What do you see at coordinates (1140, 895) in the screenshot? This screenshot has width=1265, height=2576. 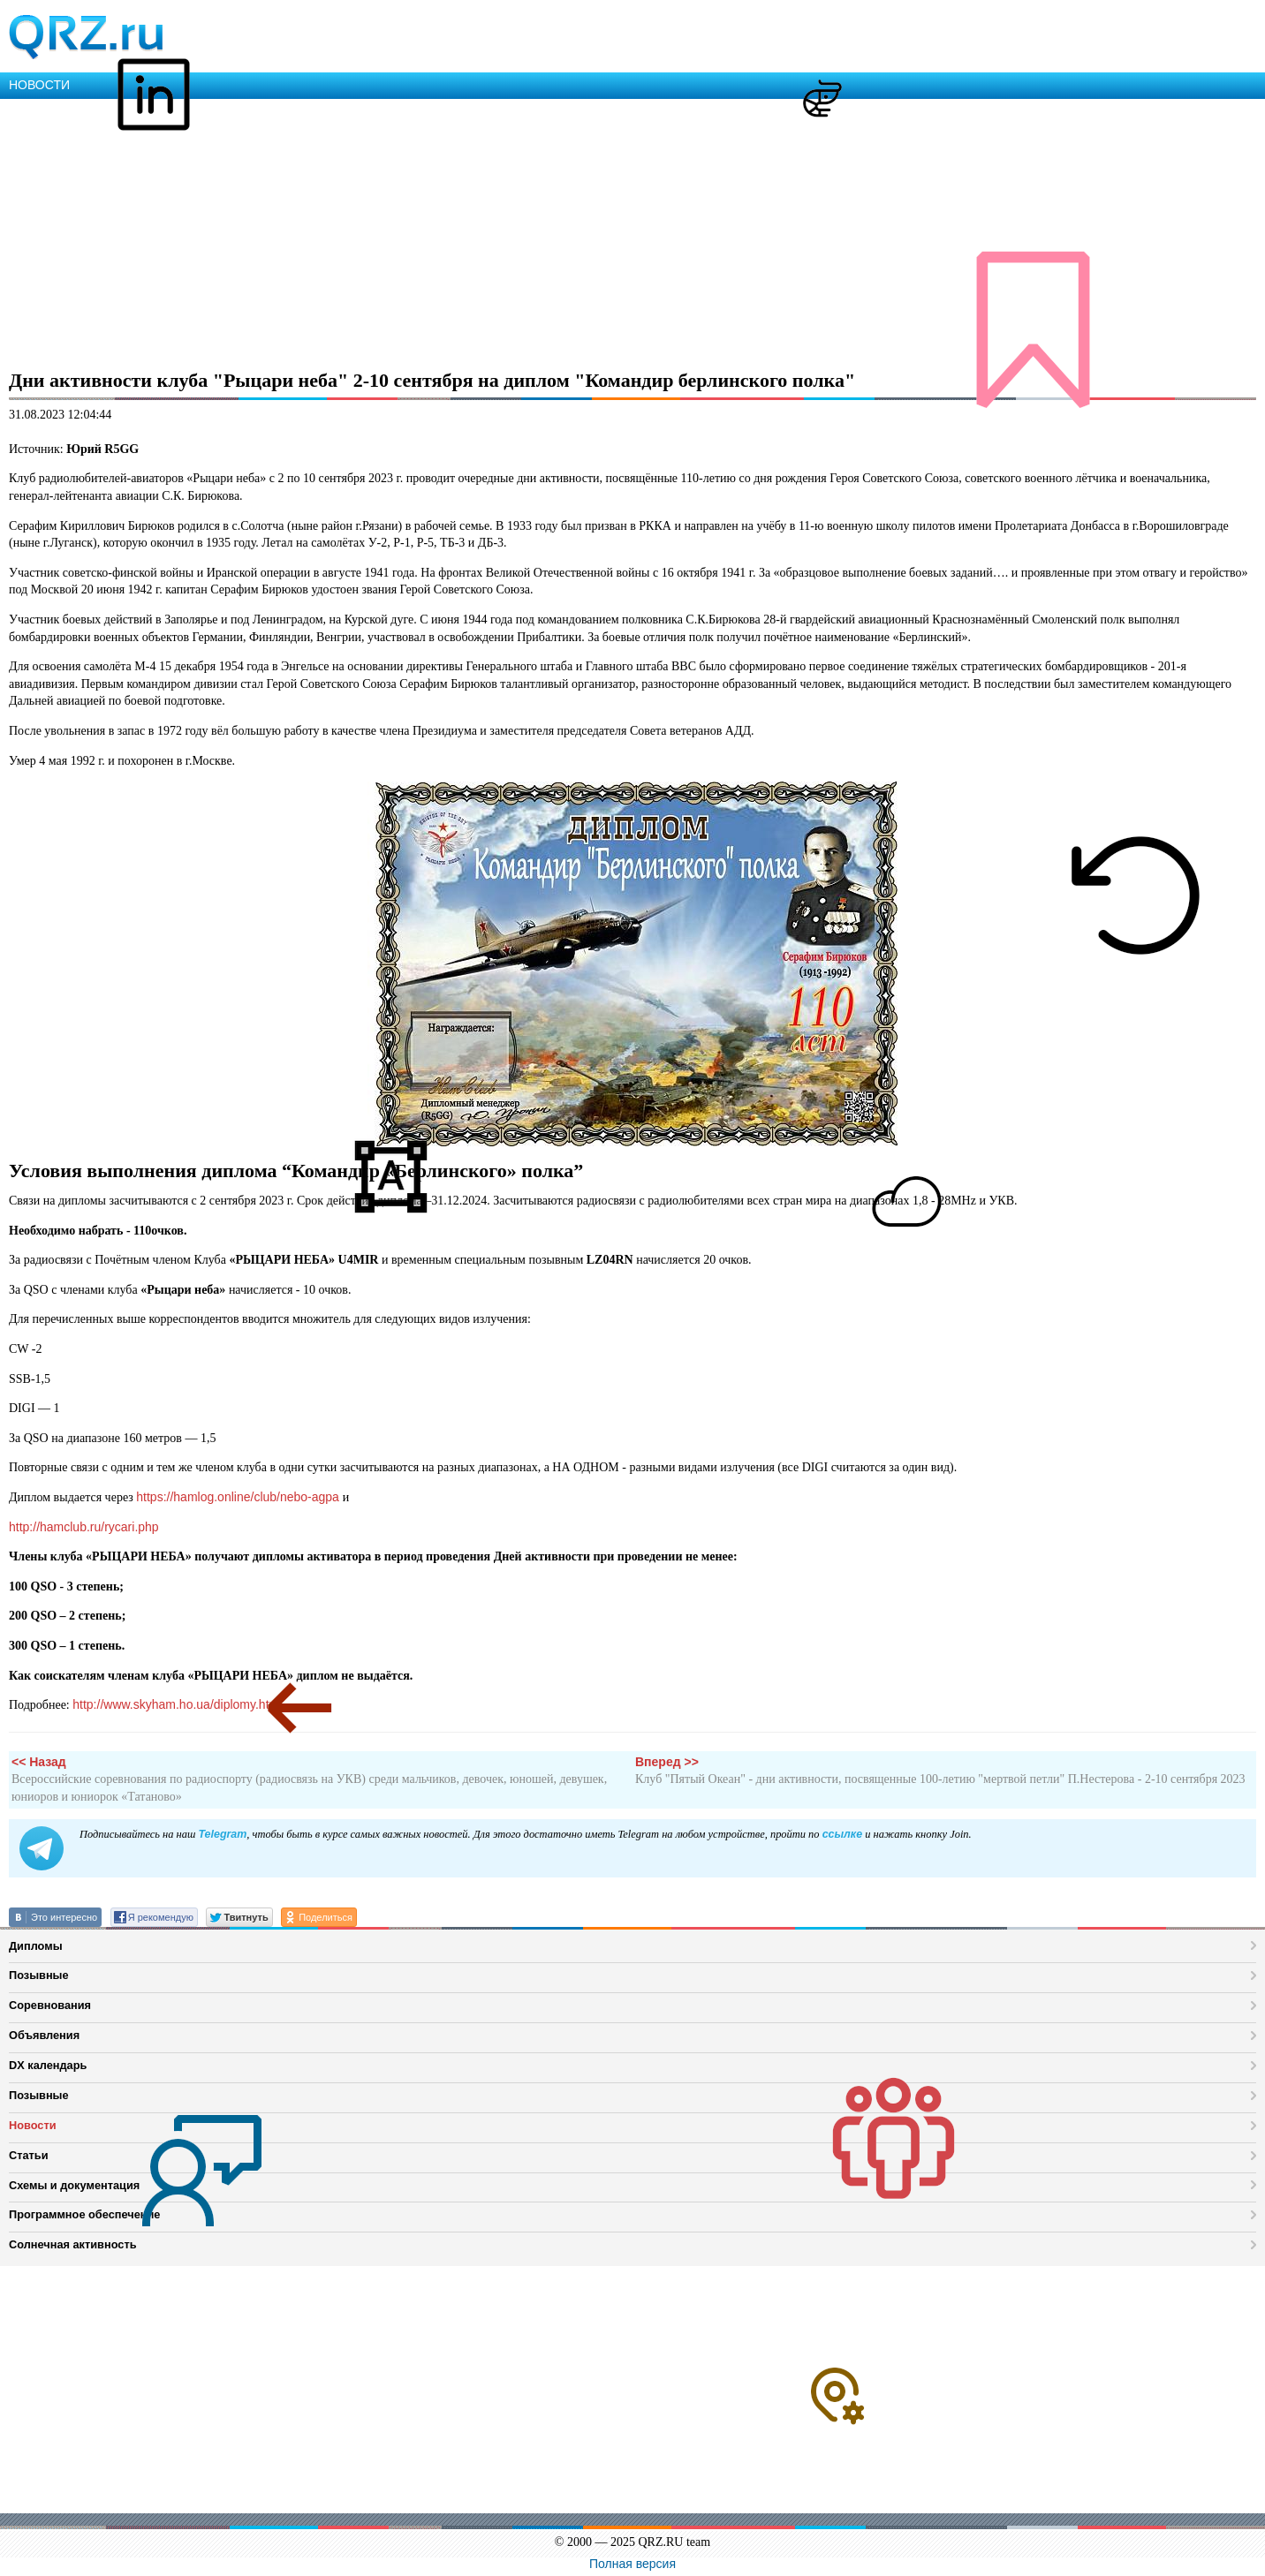 I see `undo the last action` at bounding box center [1140, 895].